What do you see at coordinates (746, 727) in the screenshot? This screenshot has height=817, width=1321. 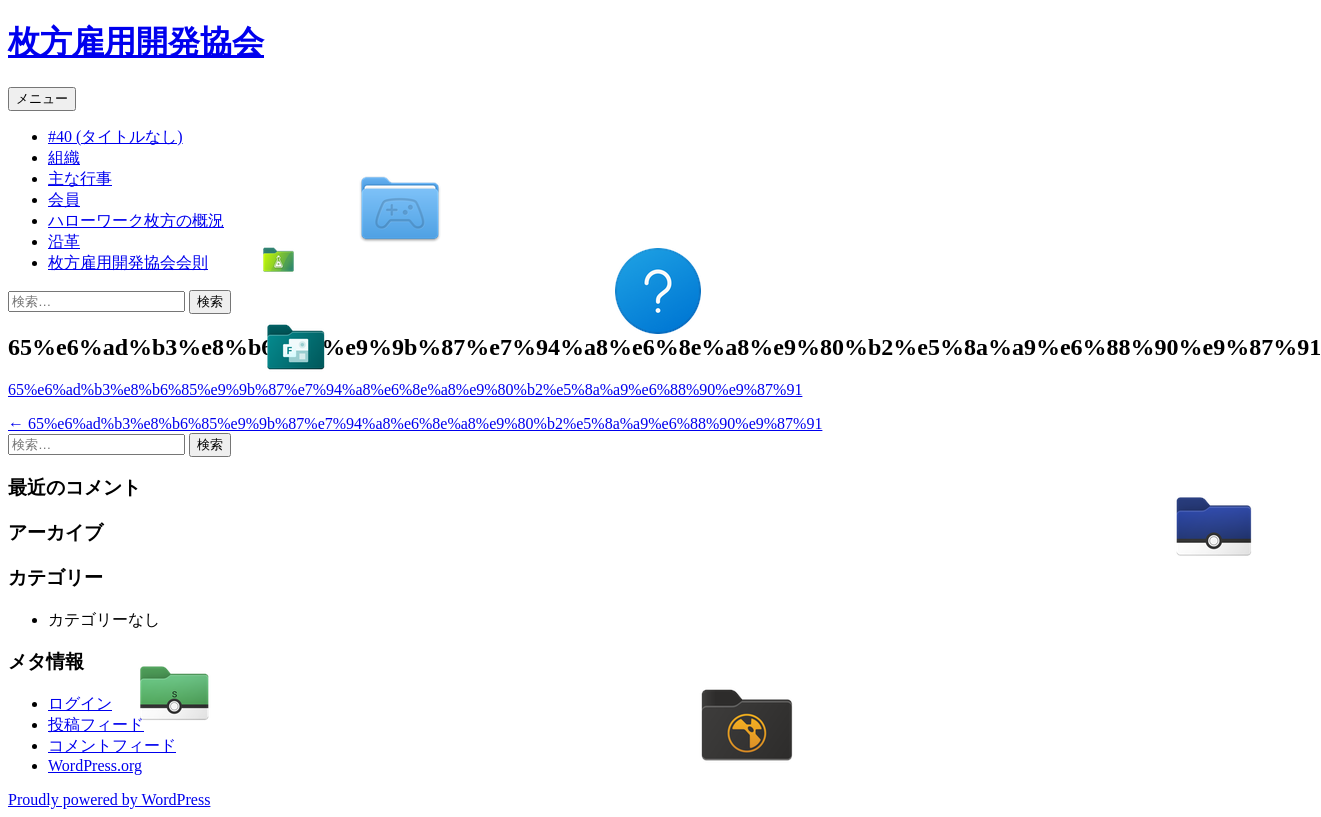 I see `folder containing nuke compositing software project files` at bounding box center [746, 727].